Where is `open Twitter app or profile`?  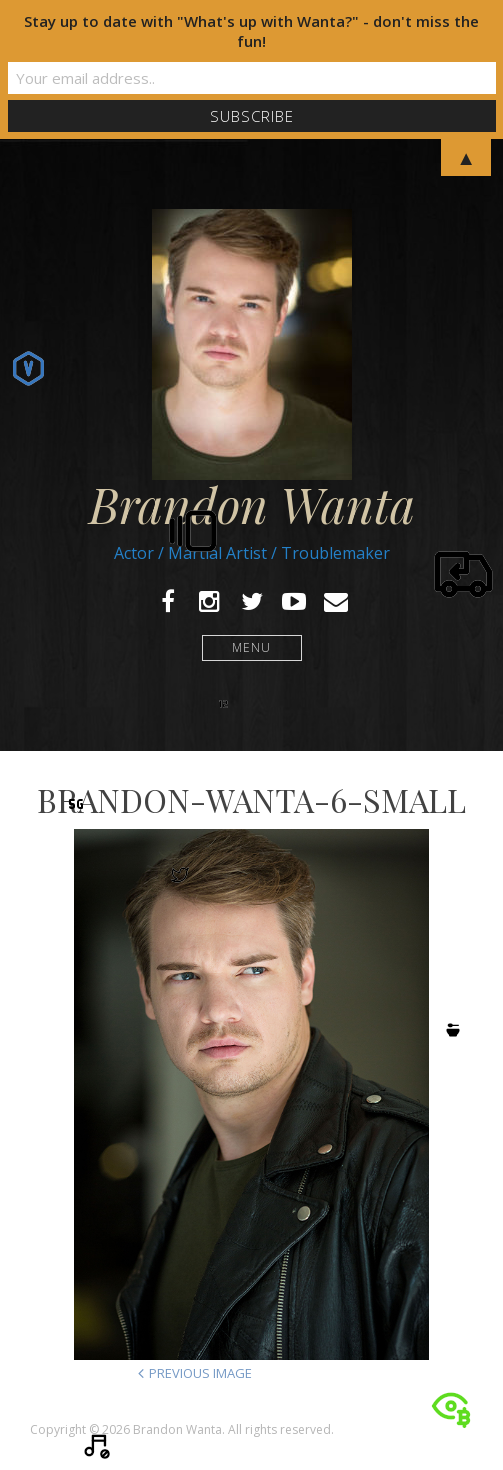
open Twitter app or profile is located at coordinates (180, 875).